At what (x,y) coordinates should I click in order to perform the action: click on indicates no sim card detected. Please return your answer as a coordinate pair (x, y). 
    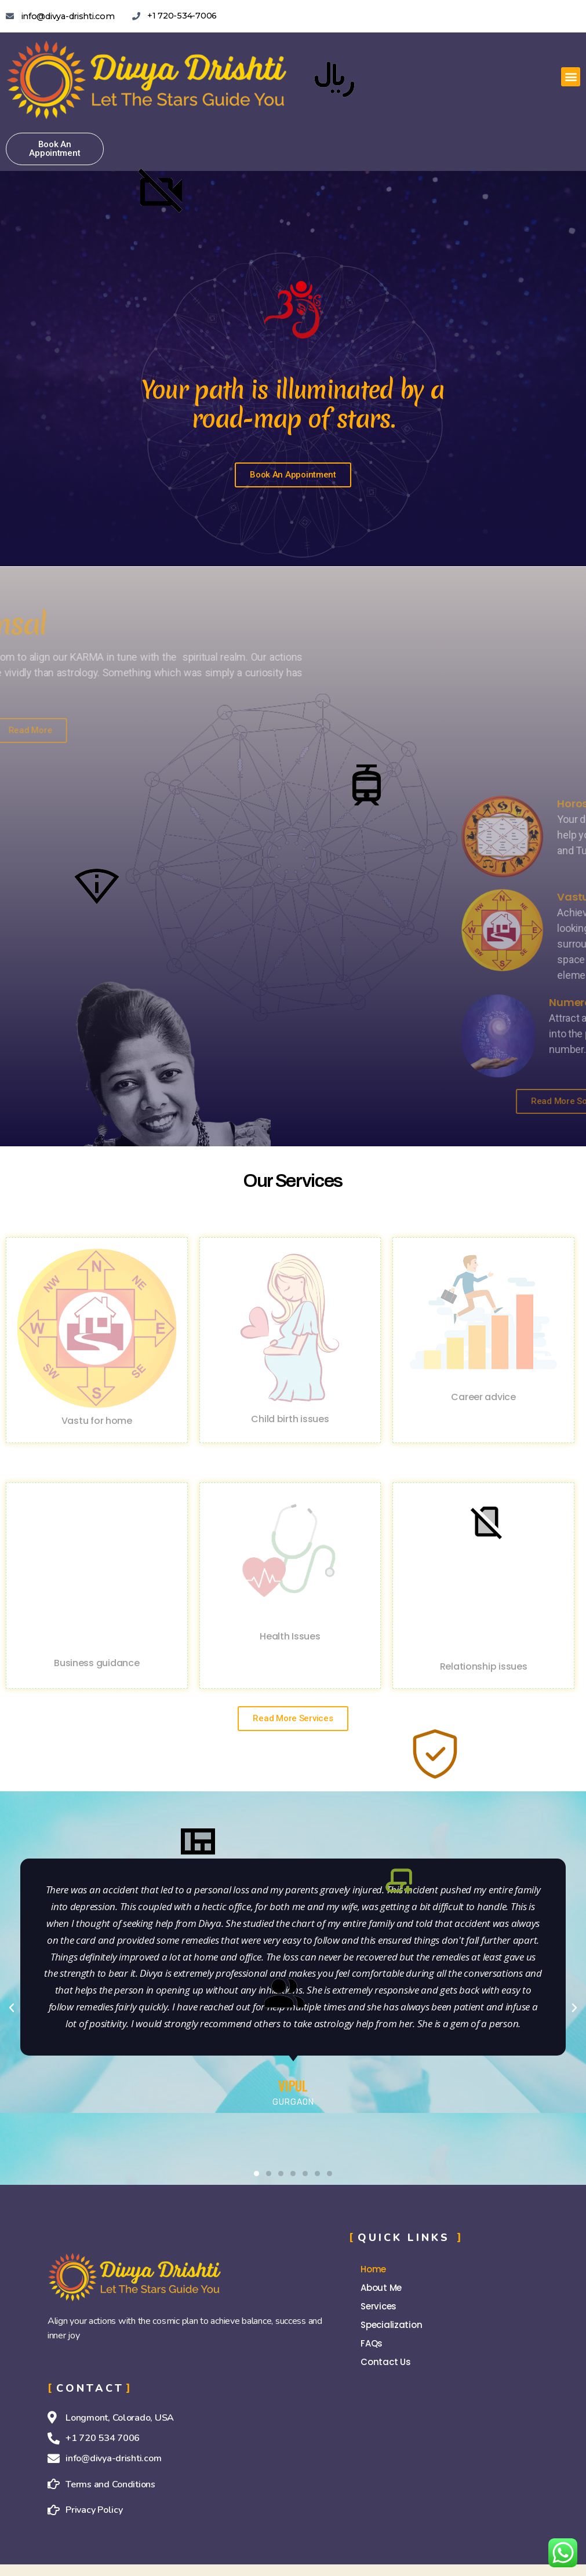
    Looking at the image, I should click on (486, 1521).